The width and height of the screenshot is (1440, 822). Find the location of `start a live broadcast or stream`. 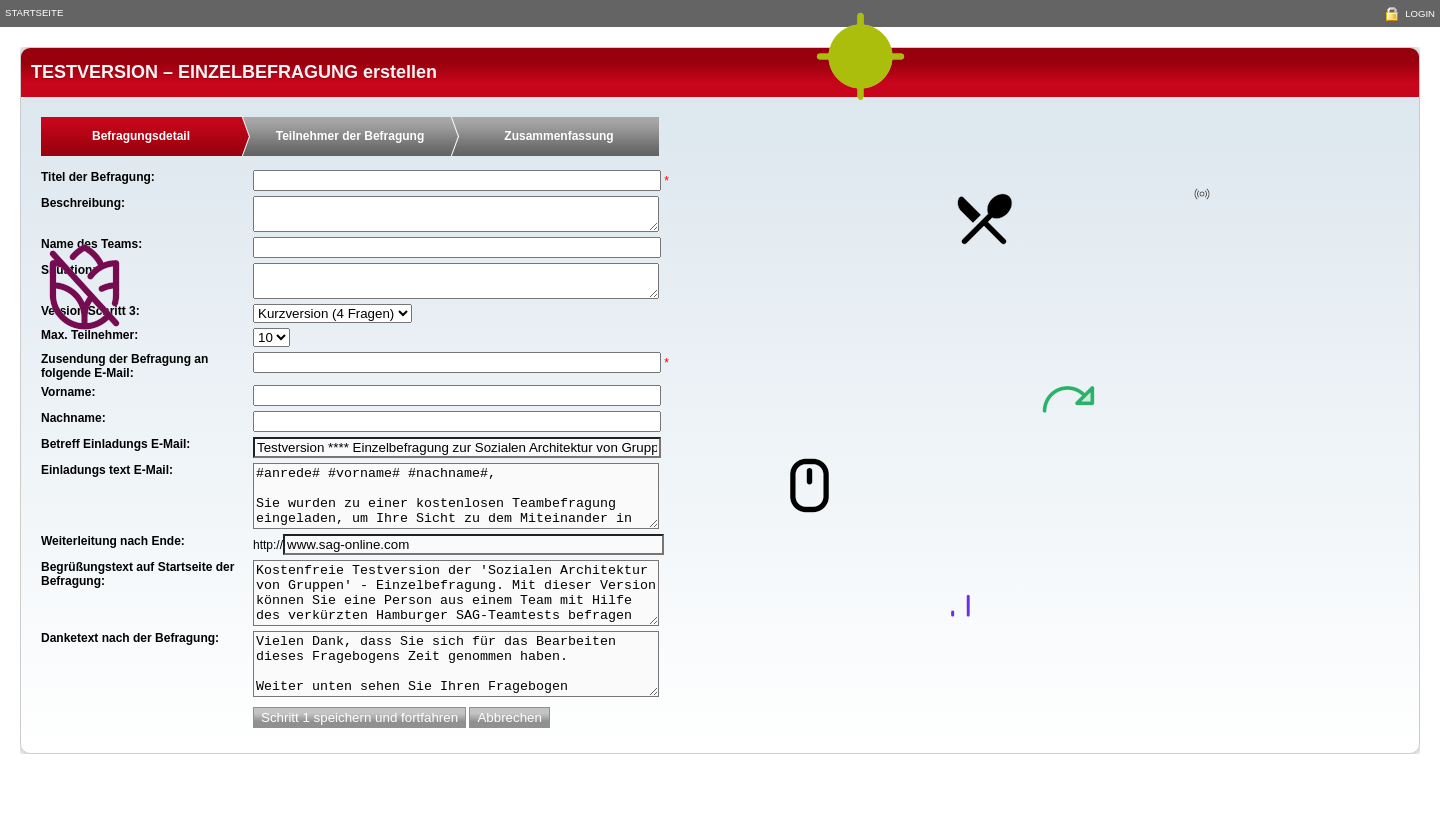

start a live broadcast or stream is located at coordinates (1202, 194).